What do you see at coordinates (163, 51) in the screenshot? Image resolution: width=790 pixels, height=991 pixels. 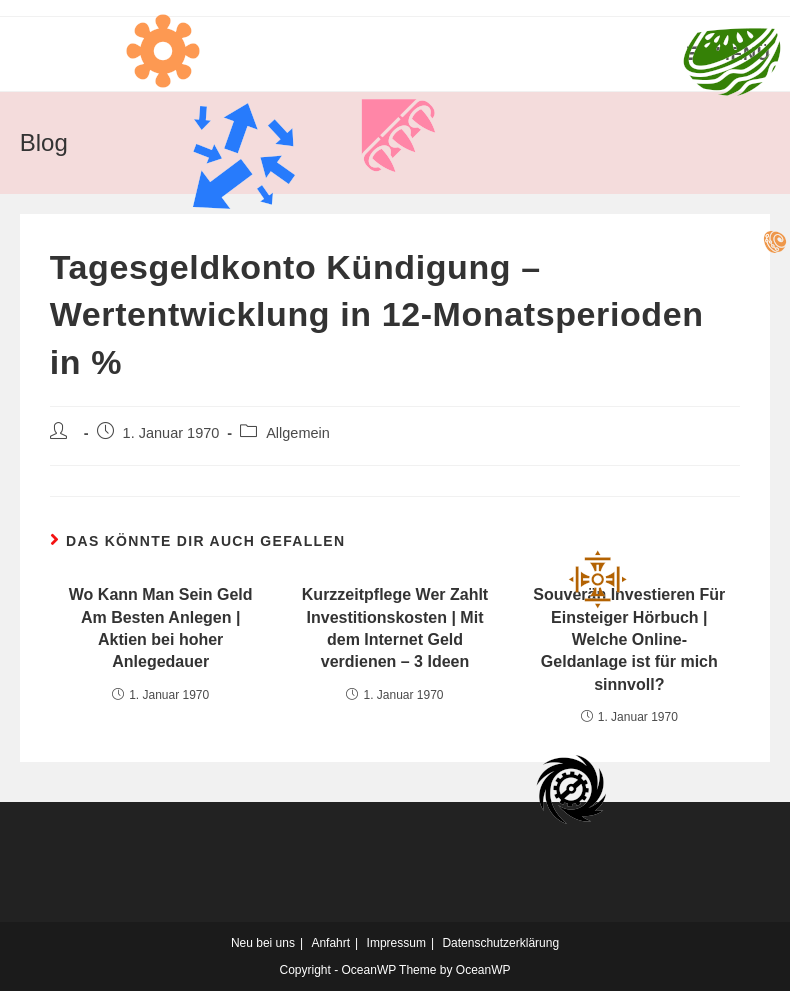 I see `indicates slow processing or loading state` at bounding box center [163, 51].